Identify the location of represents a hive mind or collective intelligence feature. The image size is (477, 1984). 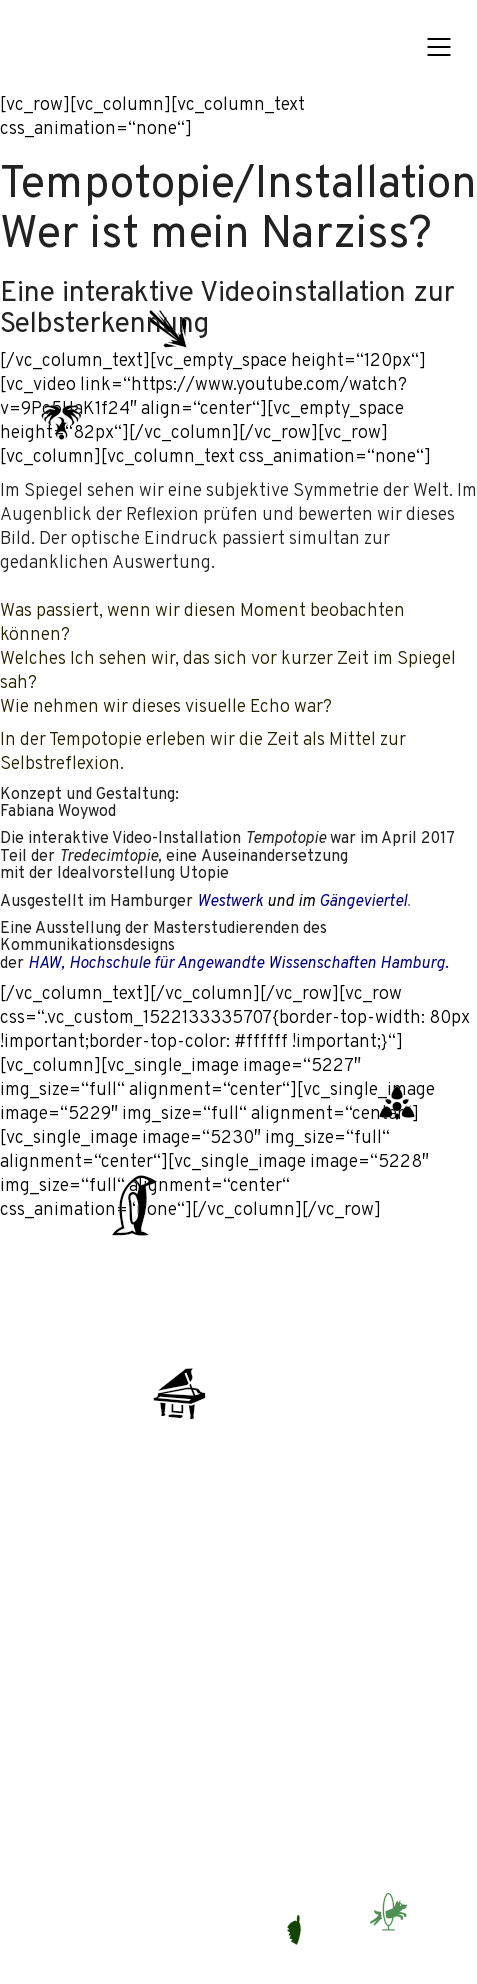
(397, 1103).